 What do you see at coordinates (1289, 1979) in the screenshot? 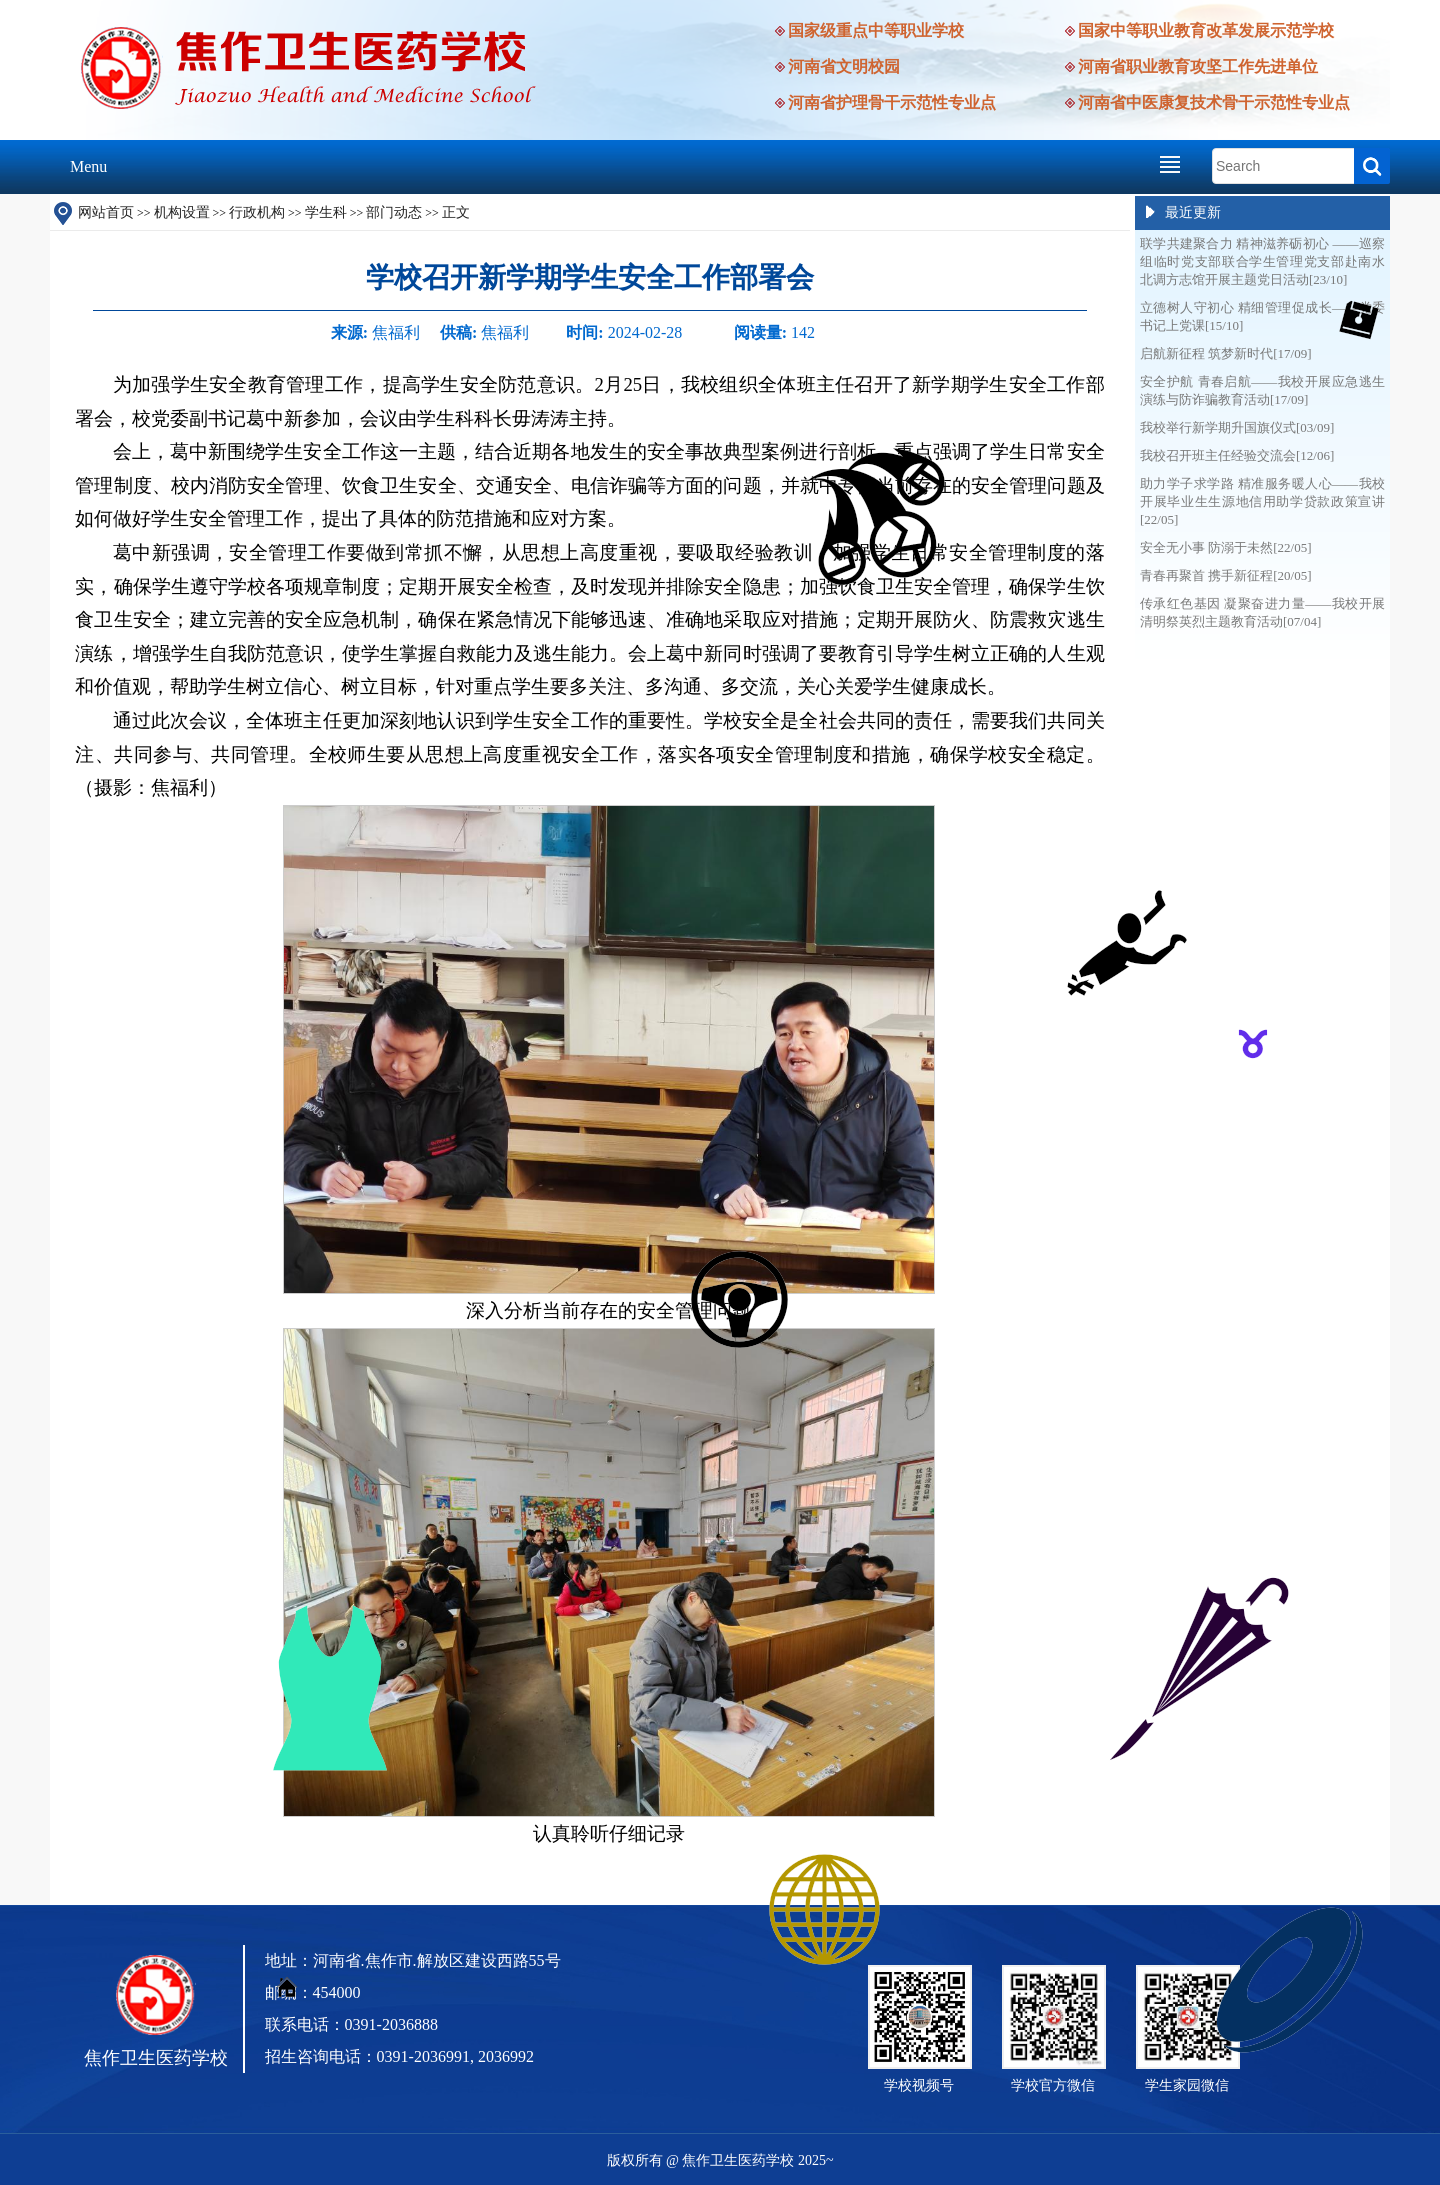
I see `play a frisbee or disc golf game` at bounding box center [1289, 1979].